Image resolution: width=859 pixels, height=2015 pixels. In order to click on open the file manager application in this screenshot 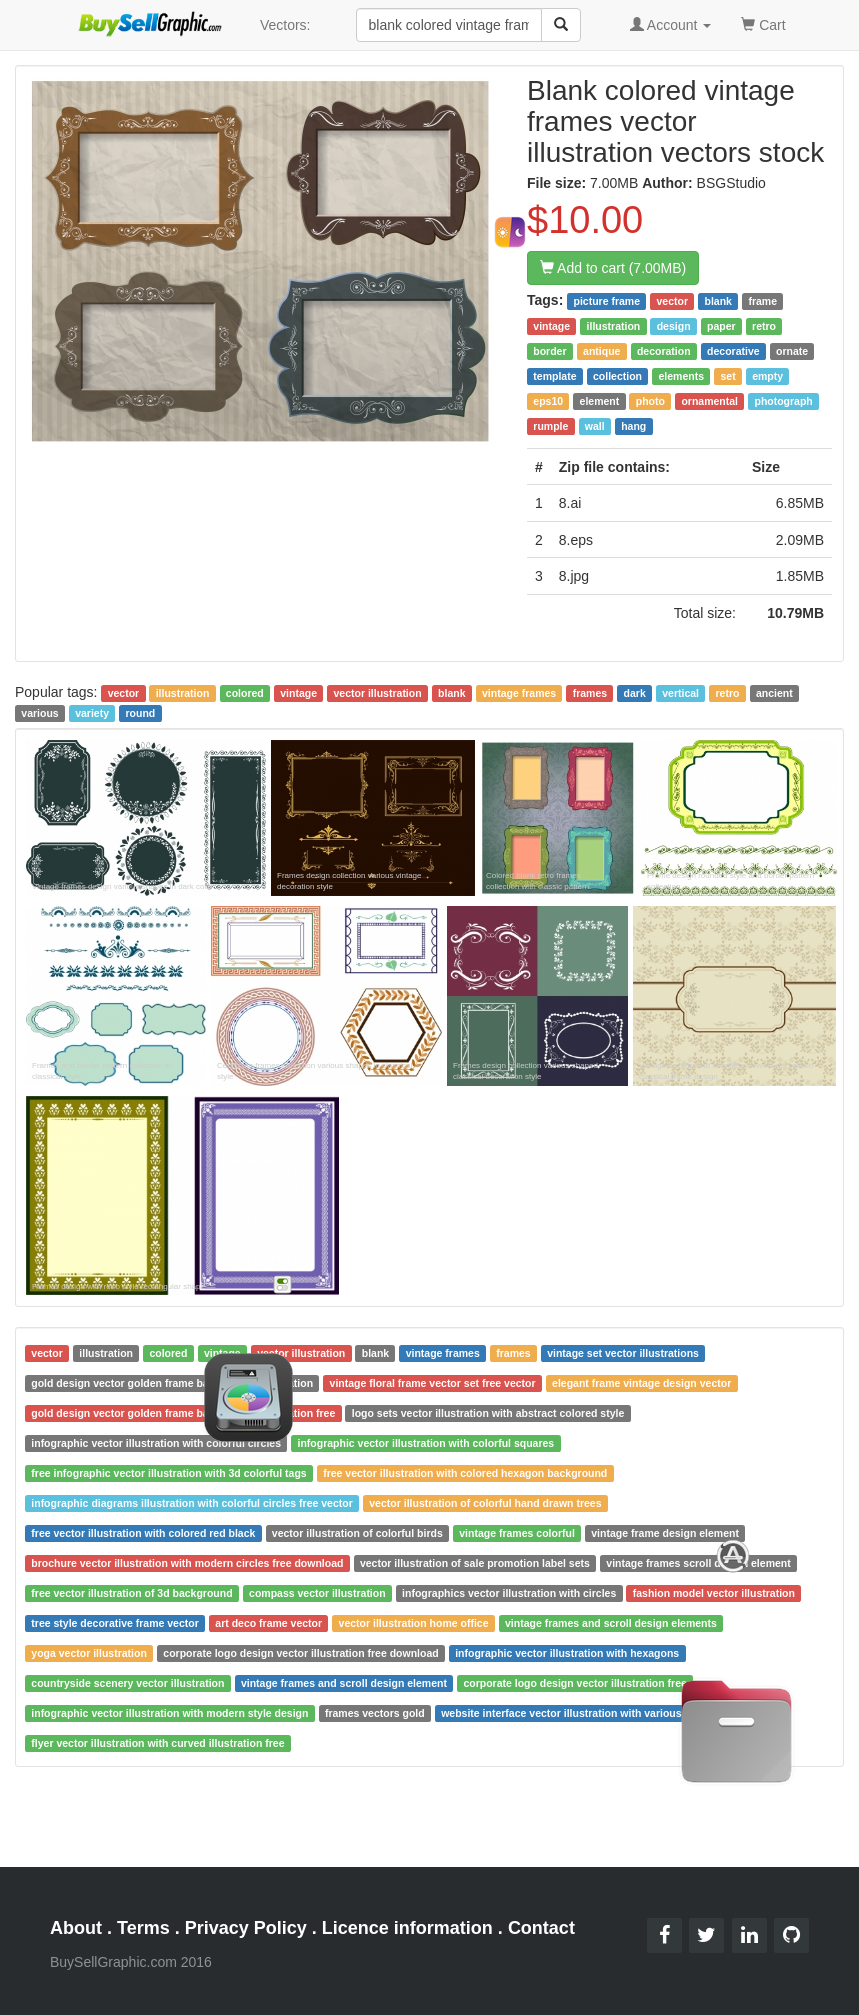, I will do `click(736, 1731)`.